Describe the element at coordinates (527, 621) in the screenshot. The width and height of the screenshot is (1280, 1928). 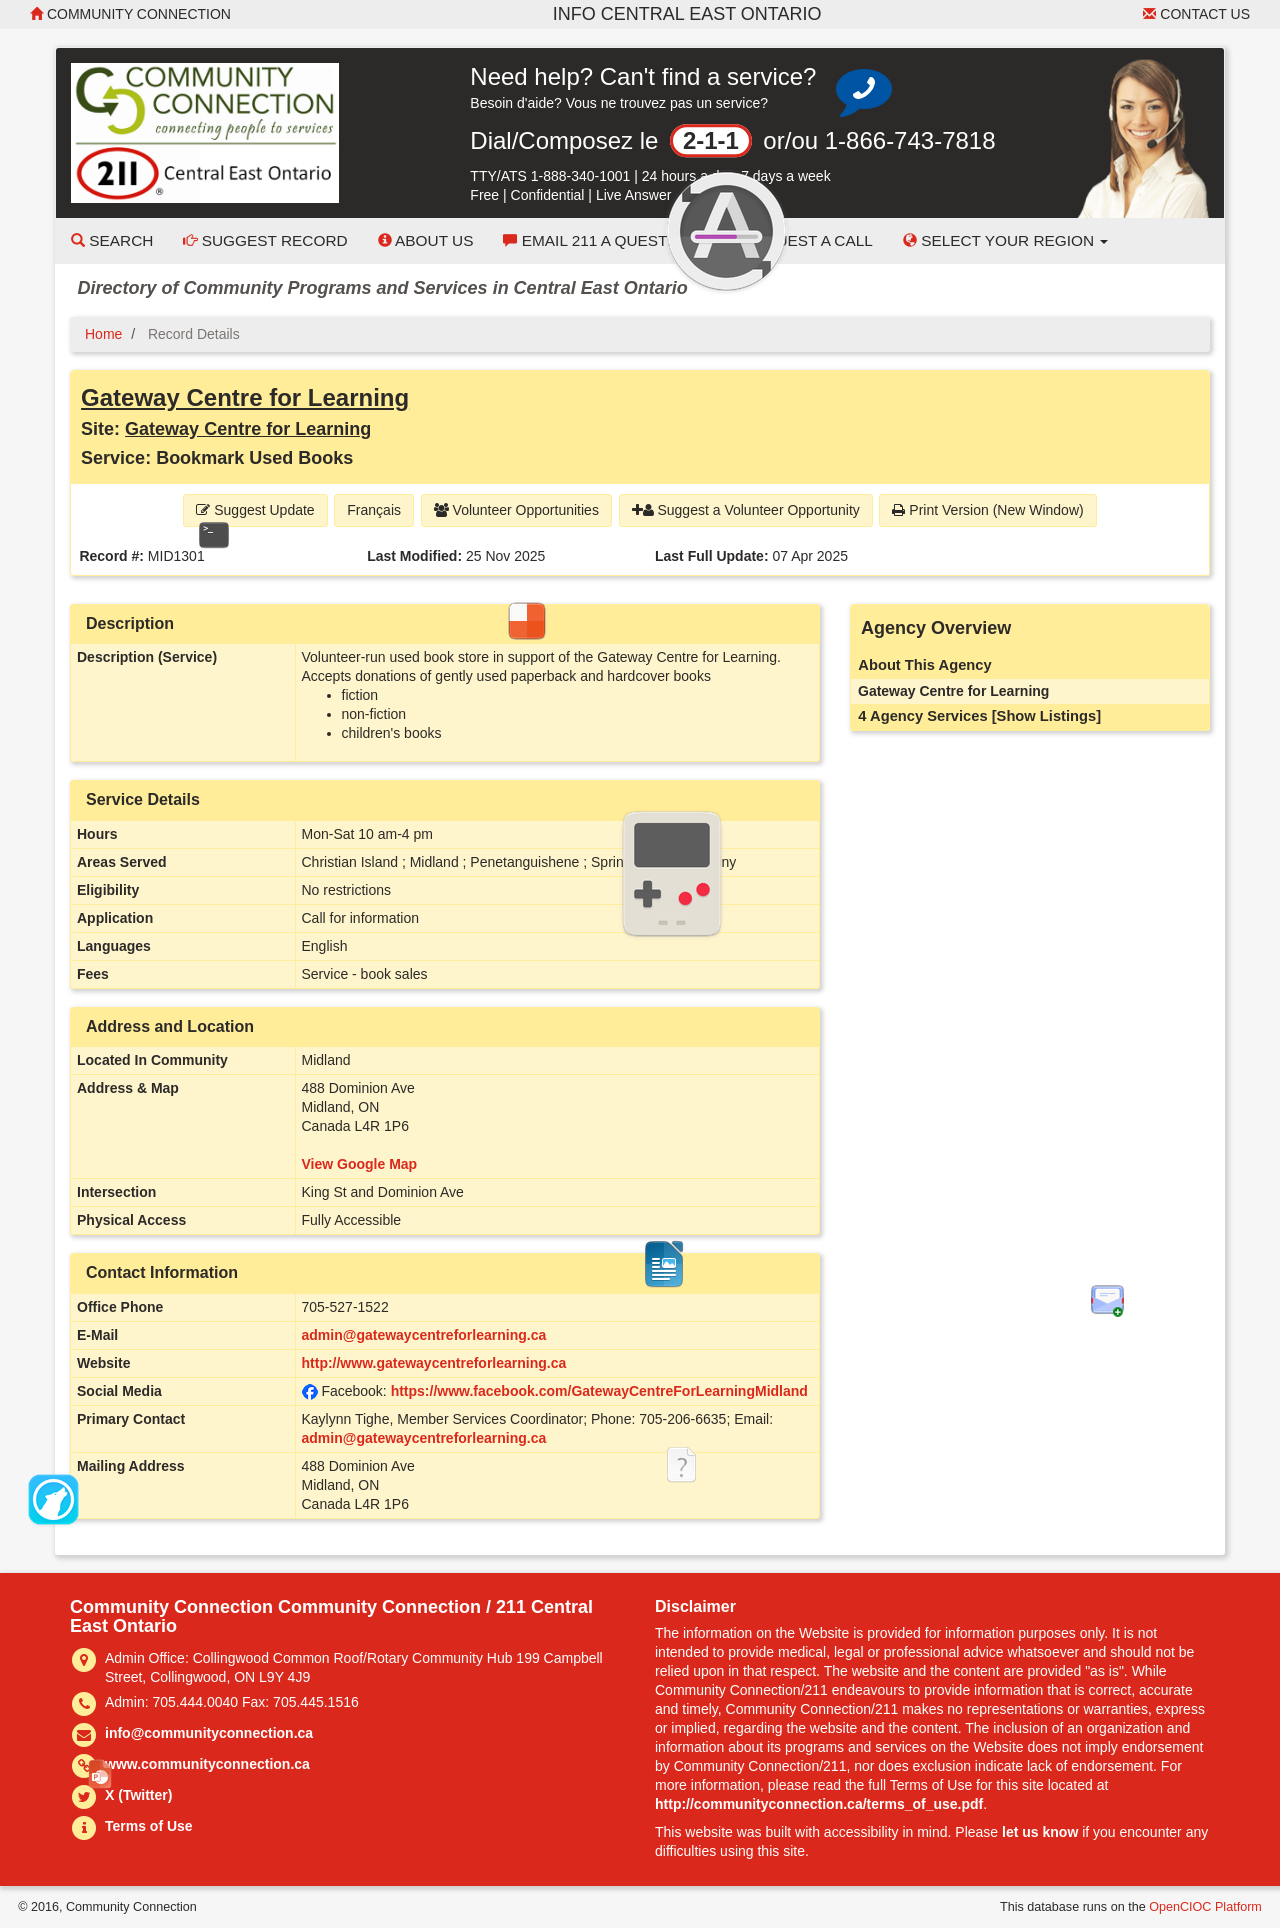
I see `switch to the top-left workspace` at that location.